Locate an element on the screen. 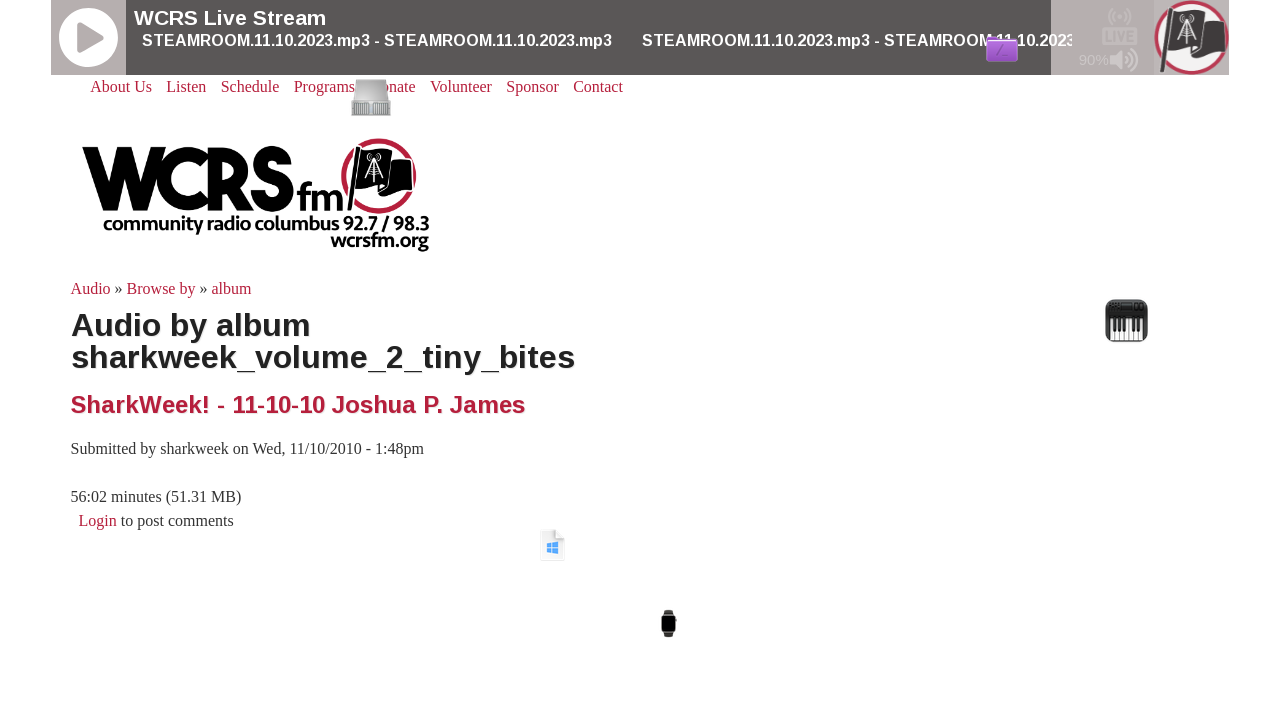 This screenshot has width=1280, height=720. access the root directory is located at coordinates (1002, 49).